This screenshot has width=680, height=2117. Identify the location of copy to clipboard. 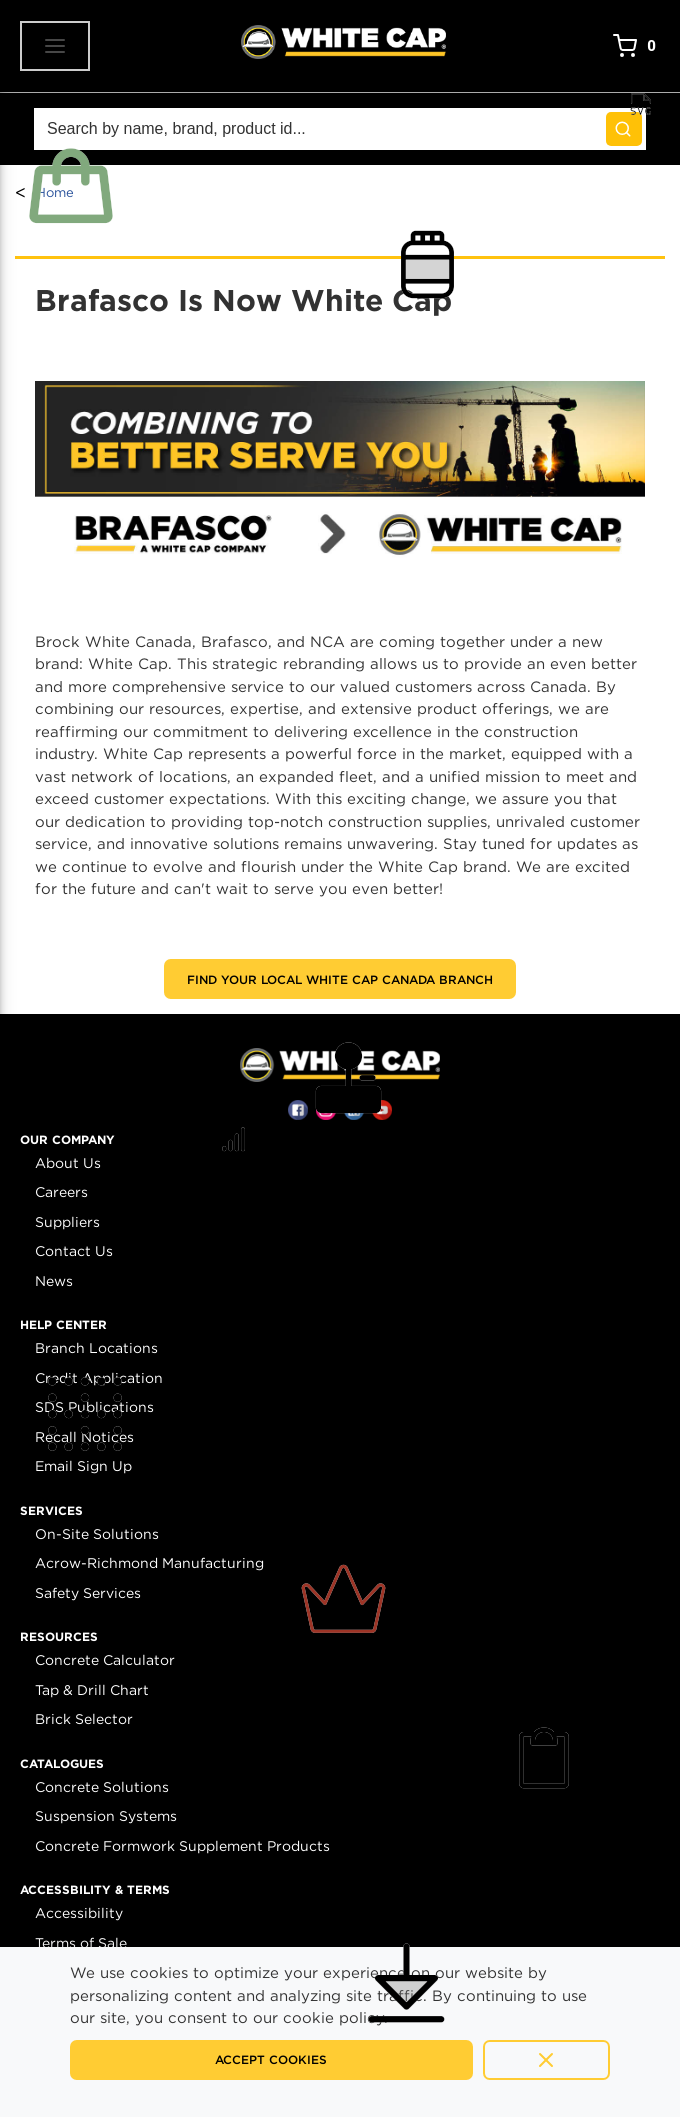
(544, 1759).